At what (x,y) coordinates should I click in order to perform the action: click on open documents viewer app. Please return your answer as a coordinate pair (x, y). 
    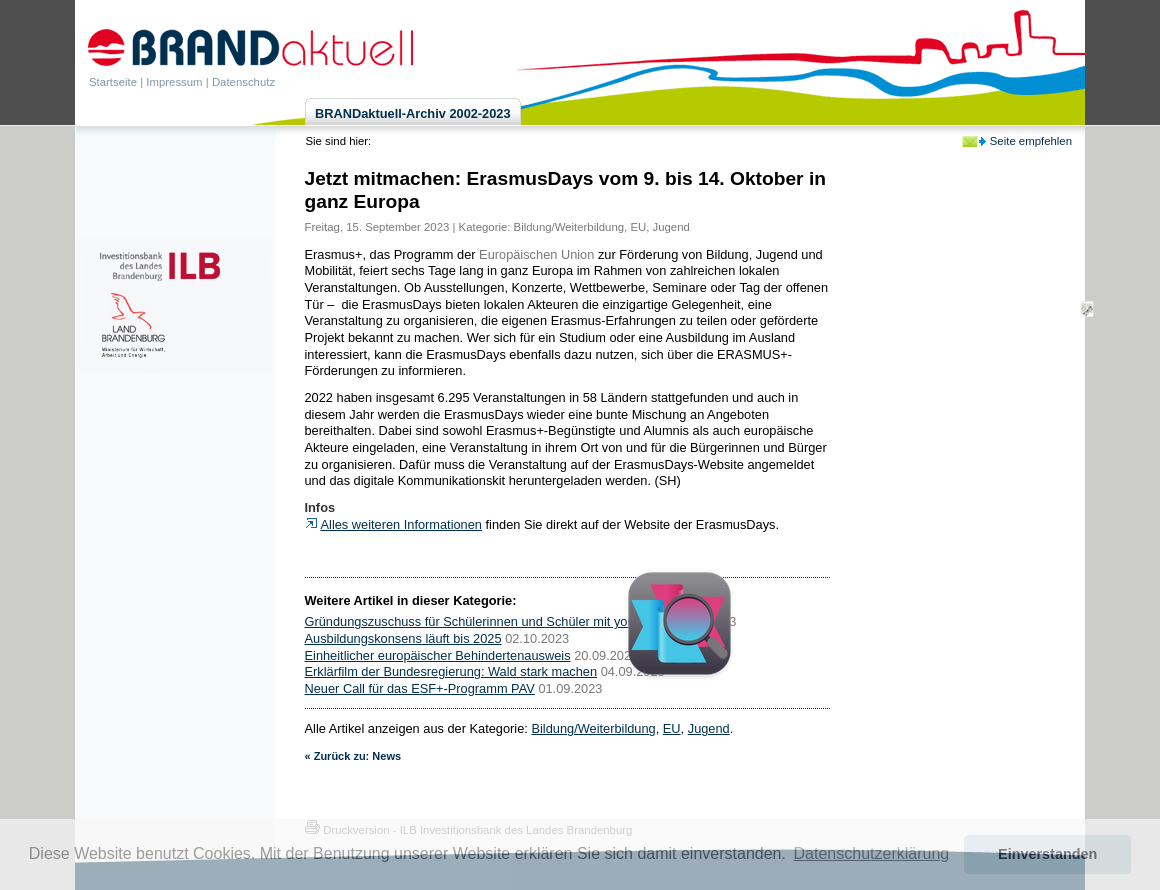
    Looking at the image, I should click on (1087, 309).